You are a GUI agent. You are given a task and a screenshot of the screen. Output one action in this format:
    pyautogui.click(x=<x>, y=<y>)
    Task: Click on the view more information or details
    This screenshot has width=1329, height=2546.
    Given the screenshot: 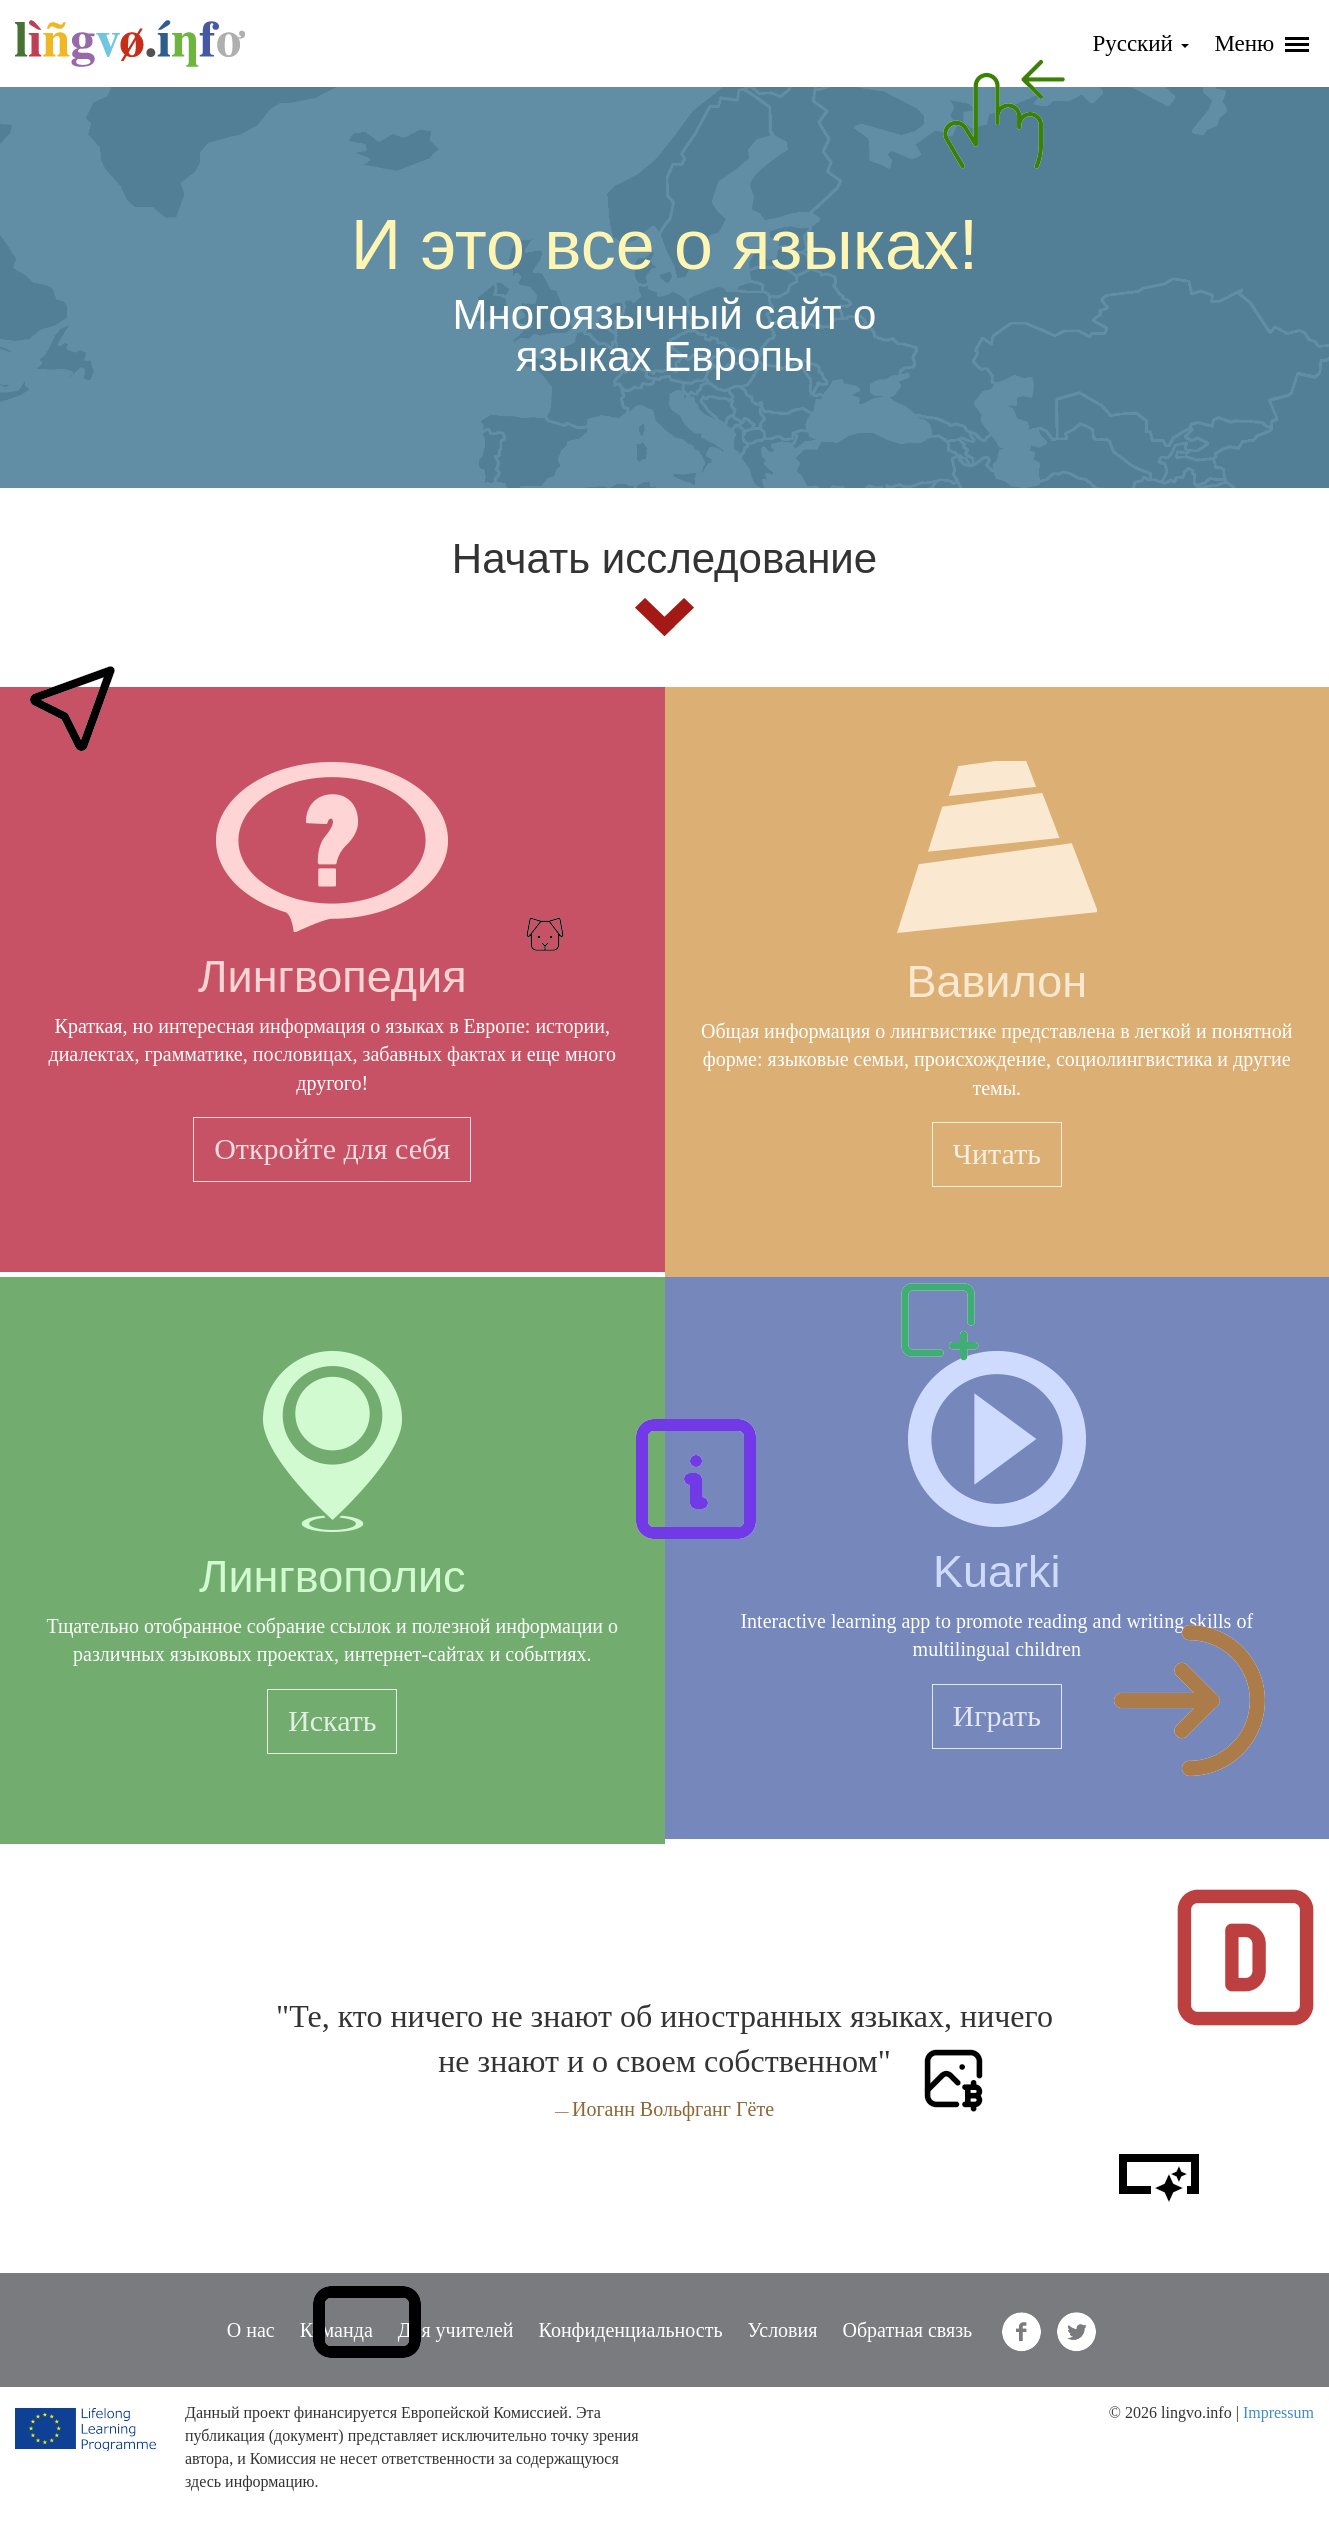 What is the action you would take?
    pyautogui.click(x=696, y=1479)
    